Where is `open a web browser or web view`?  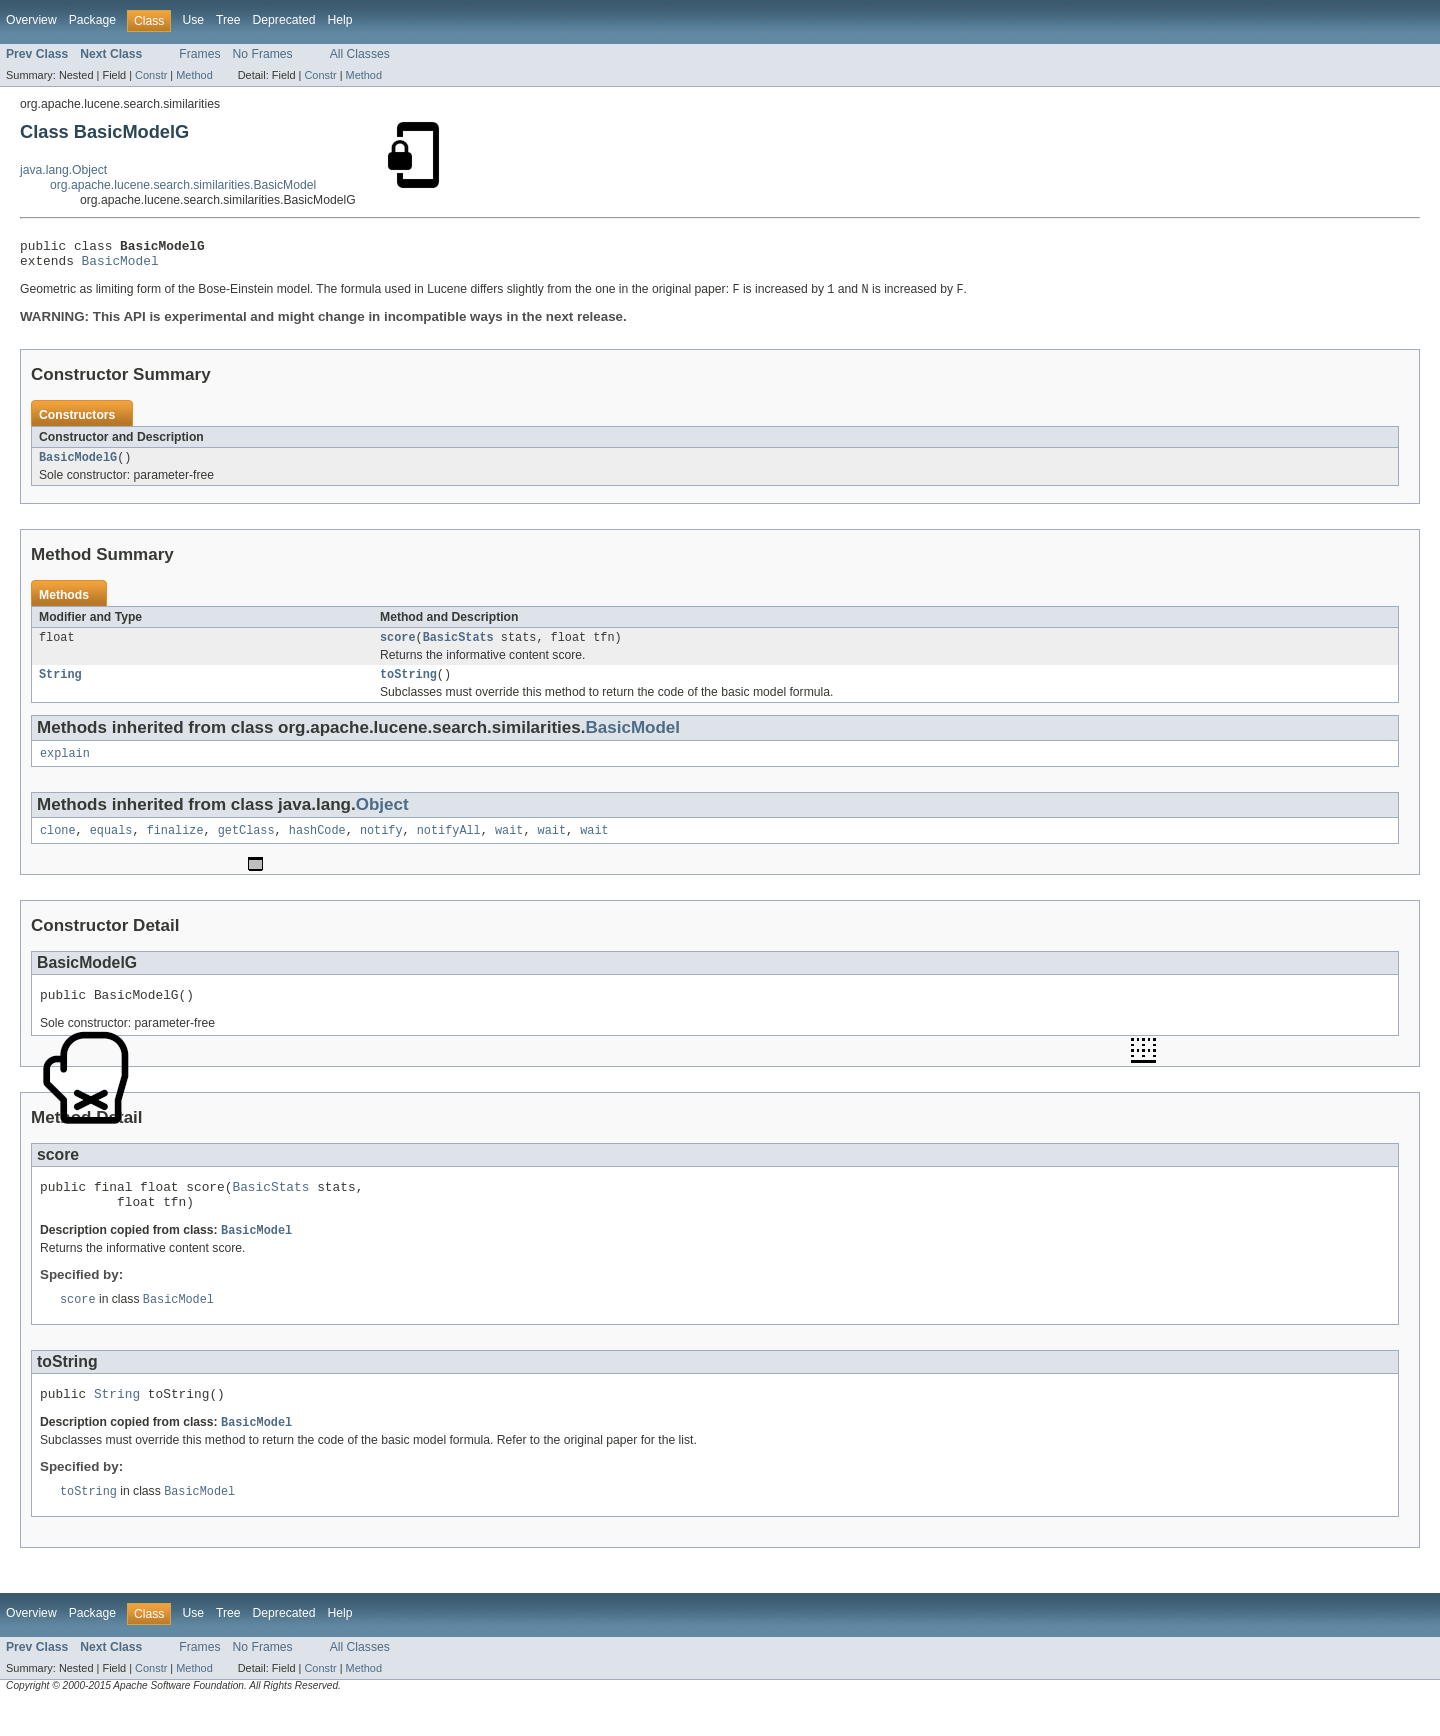
open a web browser or web view is located at coordinates (255, 863).